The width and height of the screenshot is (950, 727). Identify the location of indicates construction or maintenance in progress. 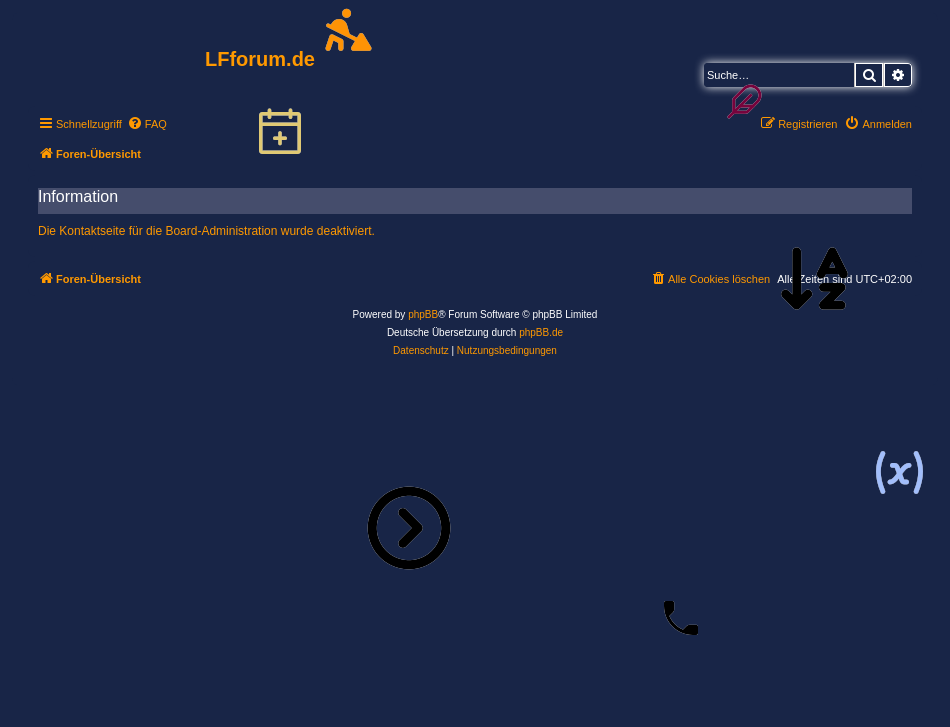
(348, 30).